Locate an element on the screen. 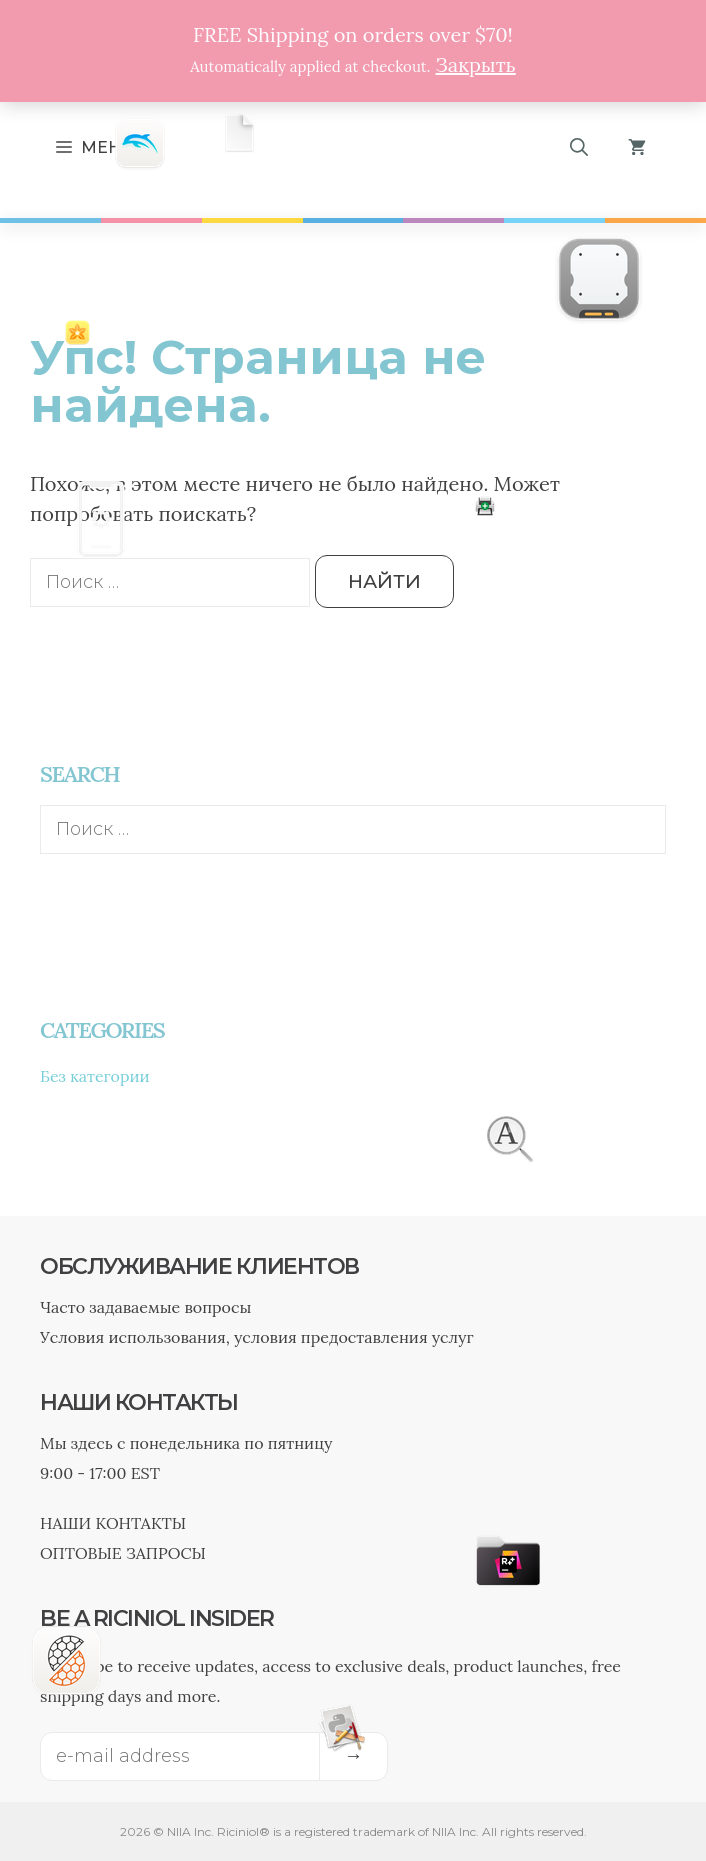 The width and height of the screenshot is (706, 1861). open Prusa GCode Viewer app is located at coordinates (66, 1660).